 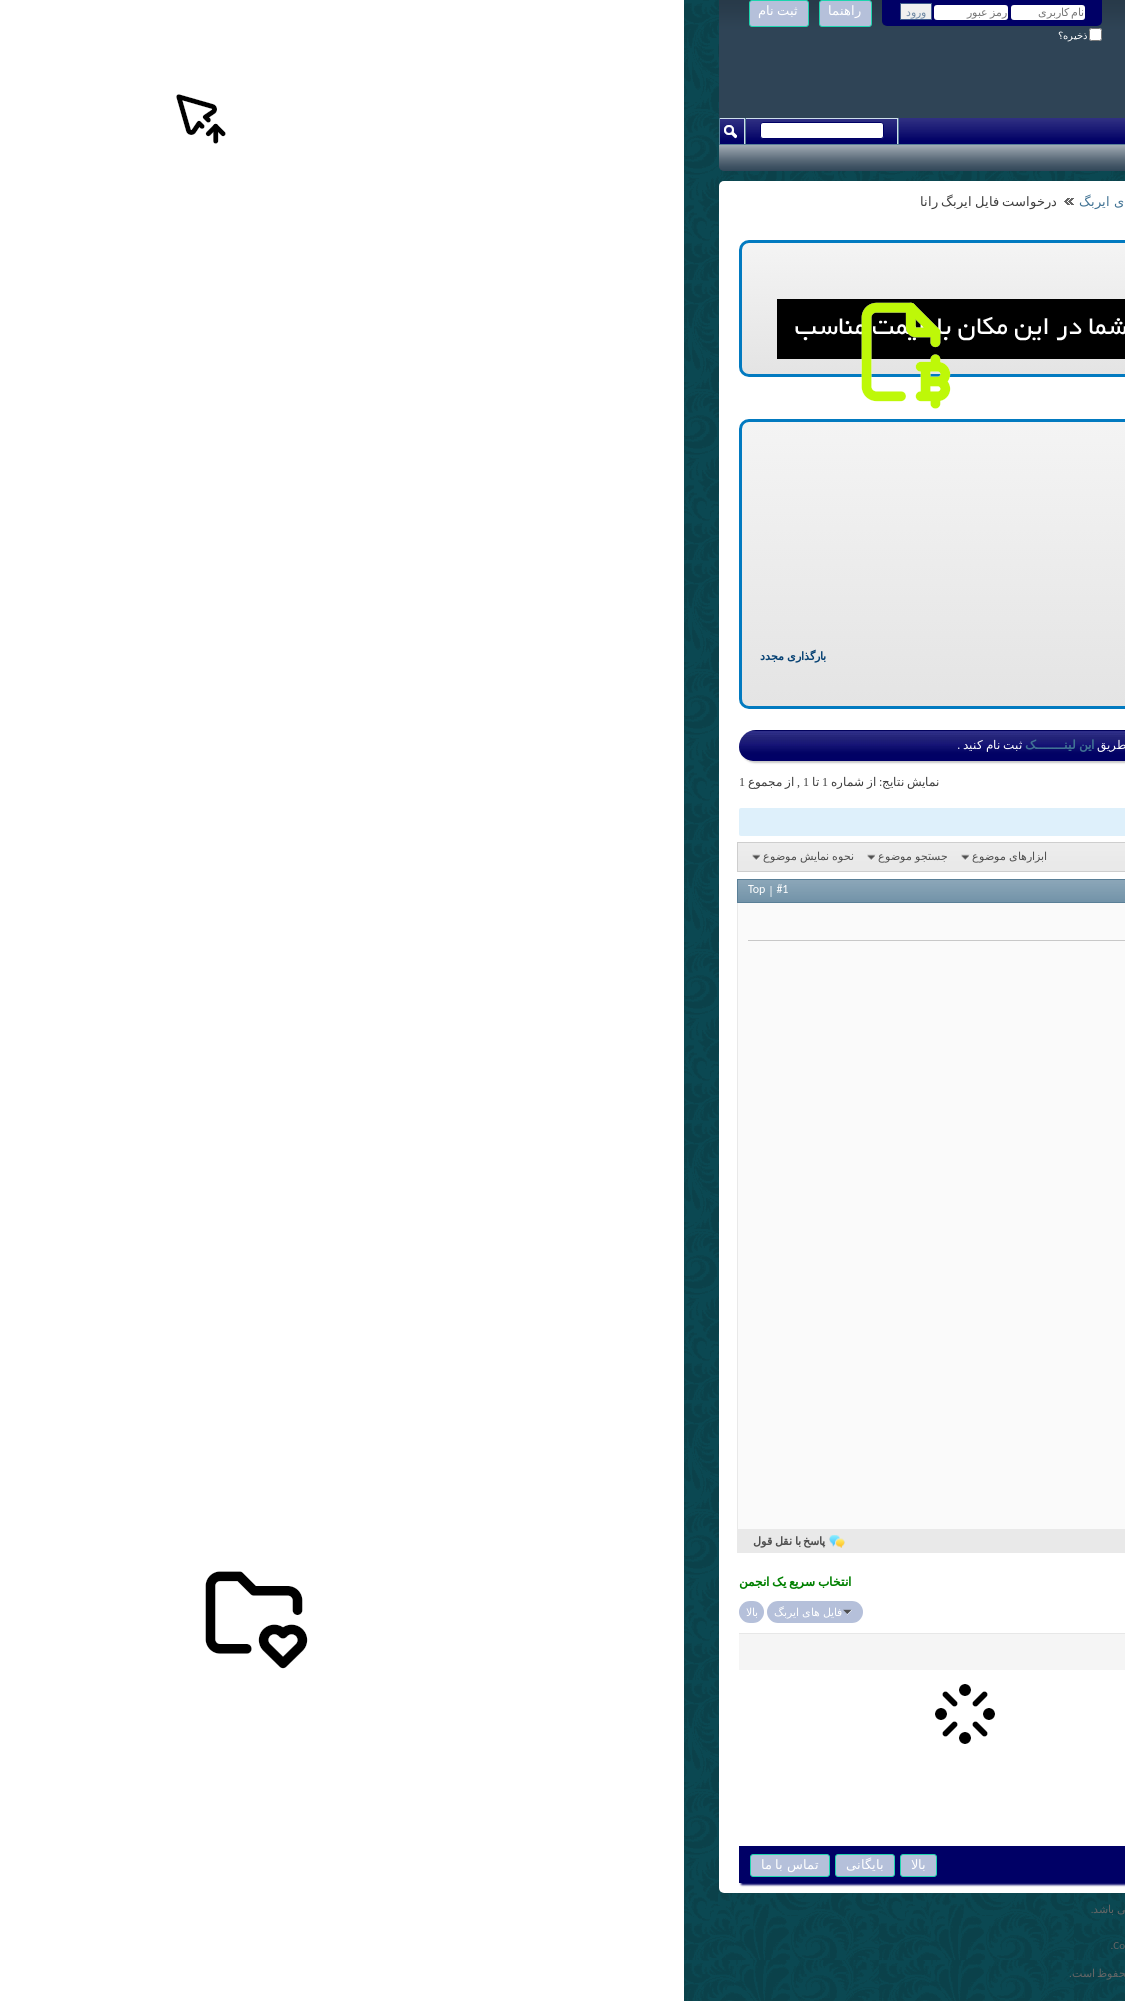 I want to click on view bitcoin-related document, so click(x=901, y=352).